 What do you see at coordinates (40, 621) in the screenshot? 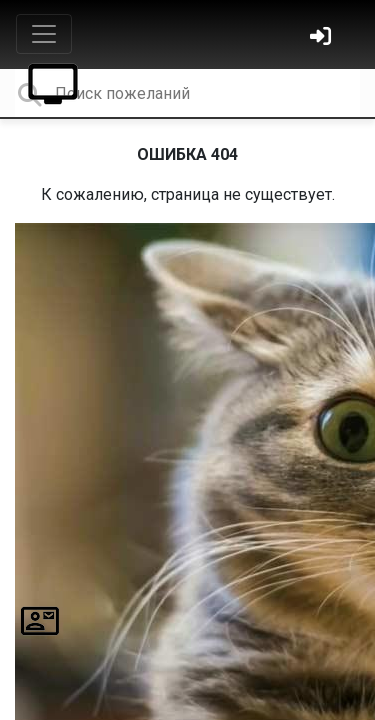
I see `view contact's email information` at bounding box center [40, 621].